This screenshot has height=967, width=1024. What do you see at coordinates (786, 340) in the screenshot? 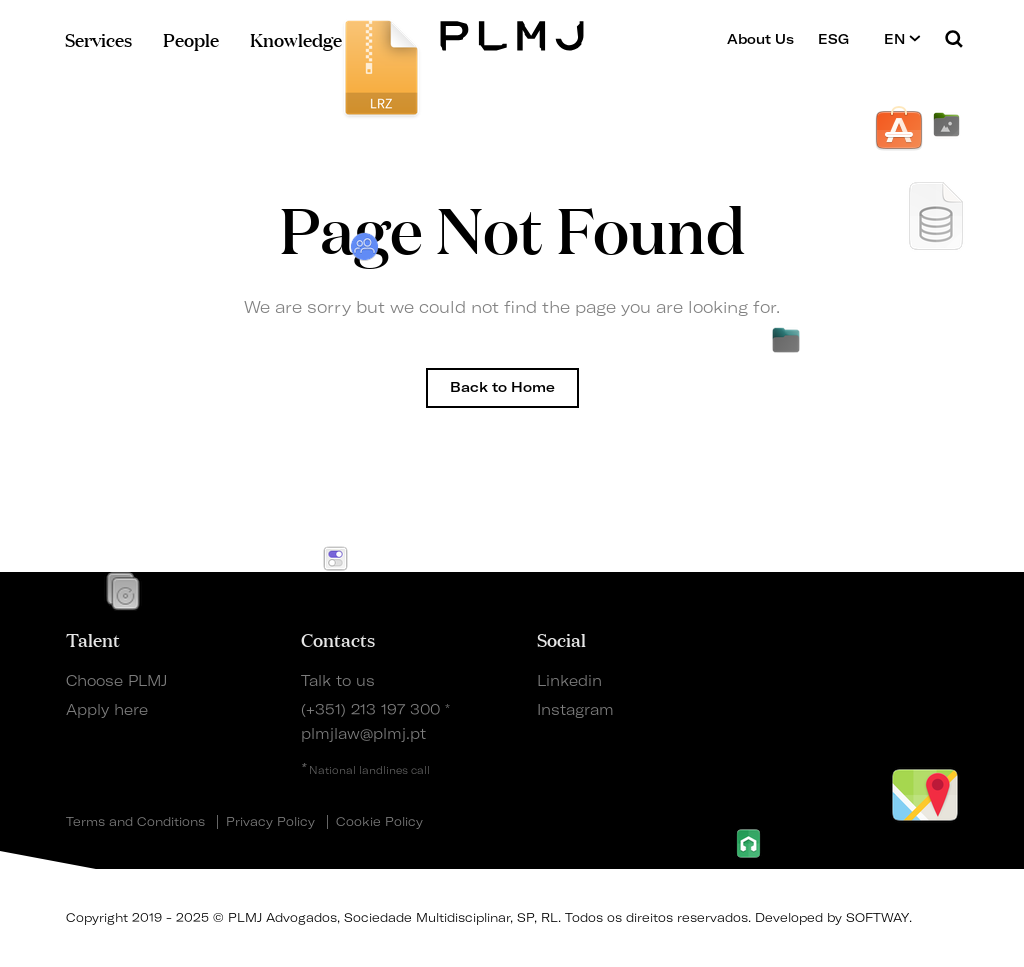
I see `drop file here to move into folder` at bounding box center [786, 340].